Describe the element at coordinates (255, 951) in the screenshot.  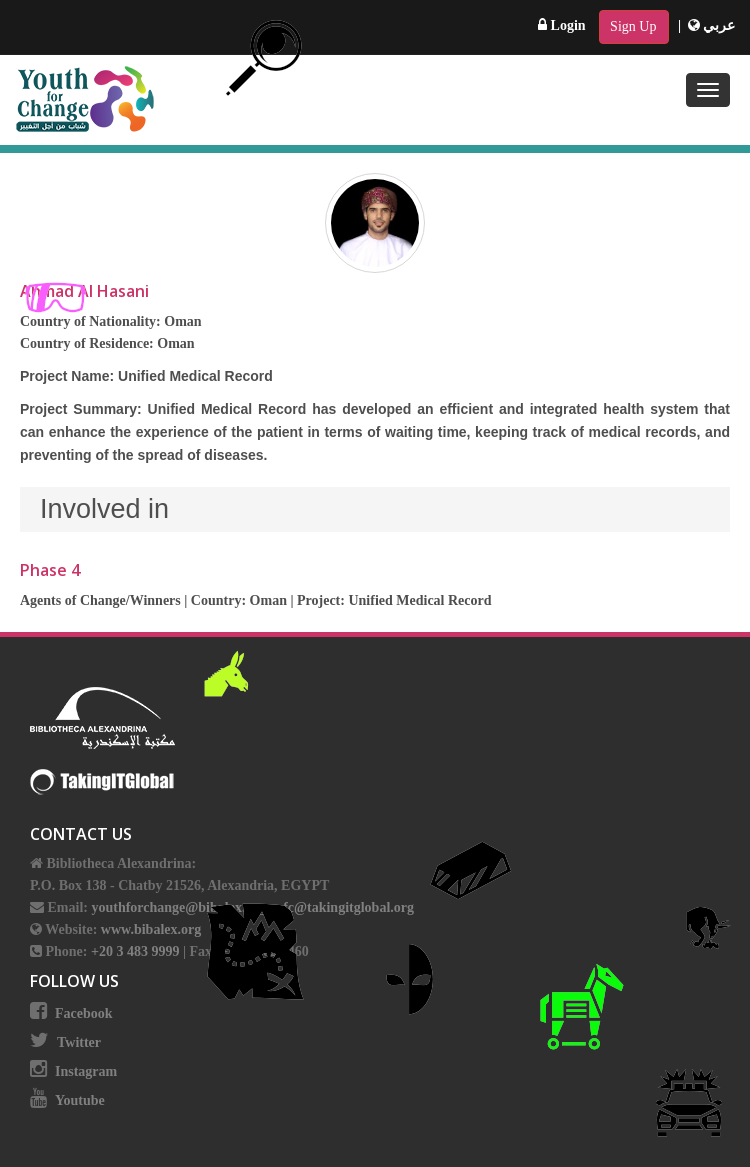
I see `view treasure map or quest location` at that location.